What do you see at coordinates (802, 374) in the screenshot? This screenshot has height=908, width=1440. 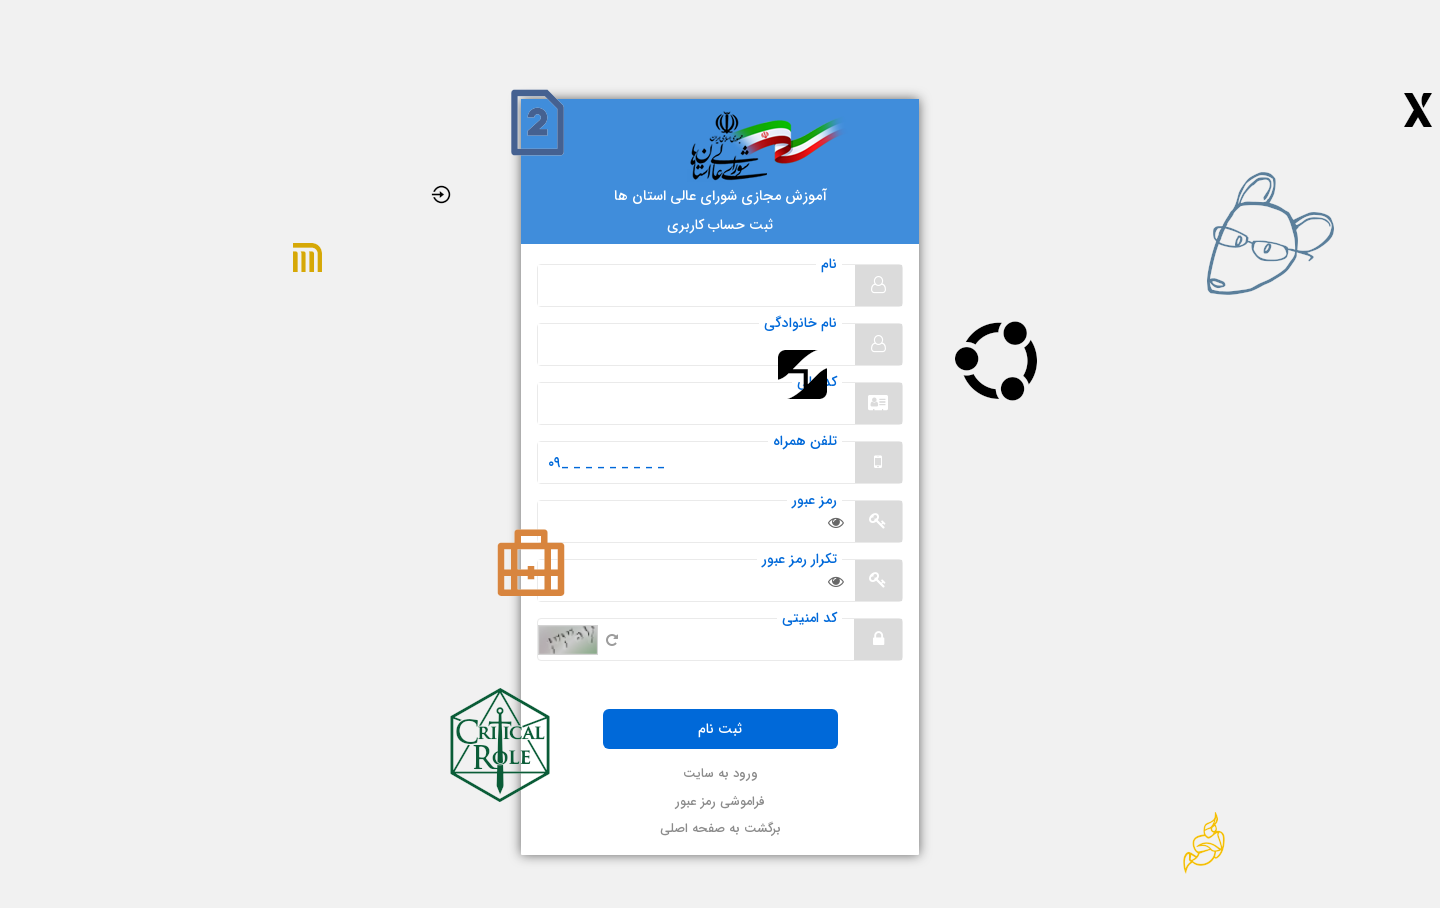 I see `open Coggle mind mapping app` at bounding box center [802, 374].